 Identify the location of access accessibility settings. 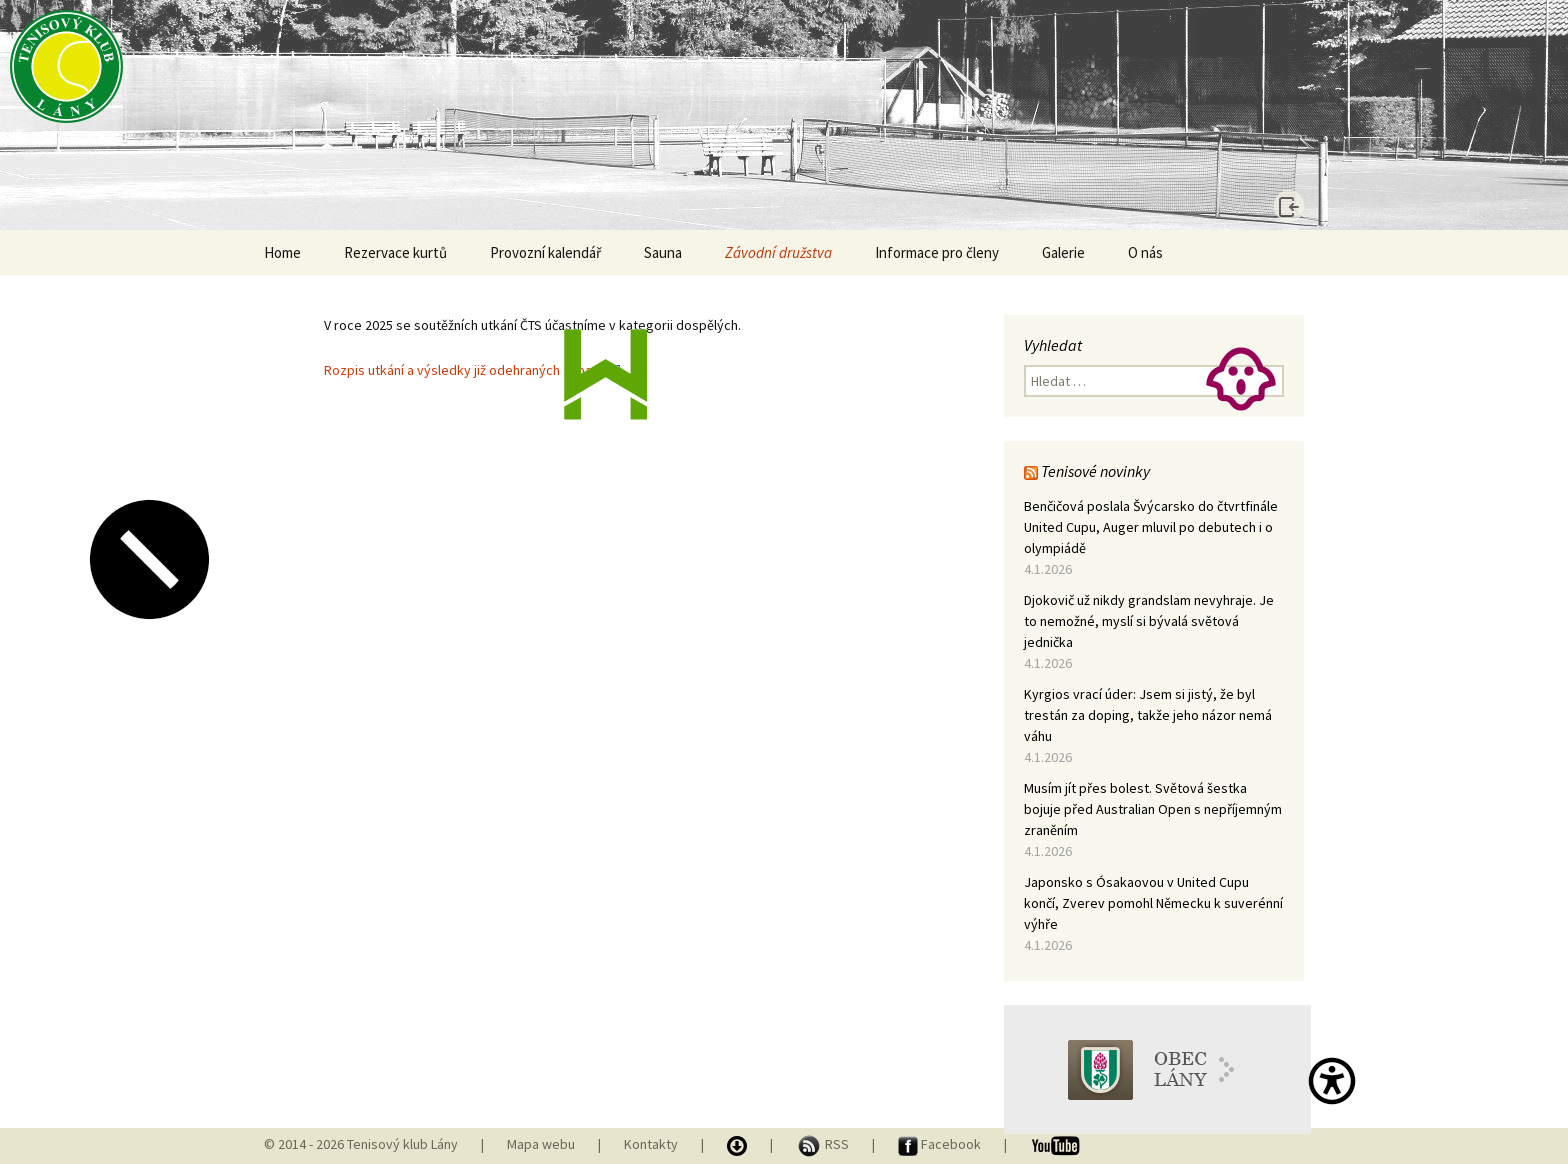
(1332, 1081).